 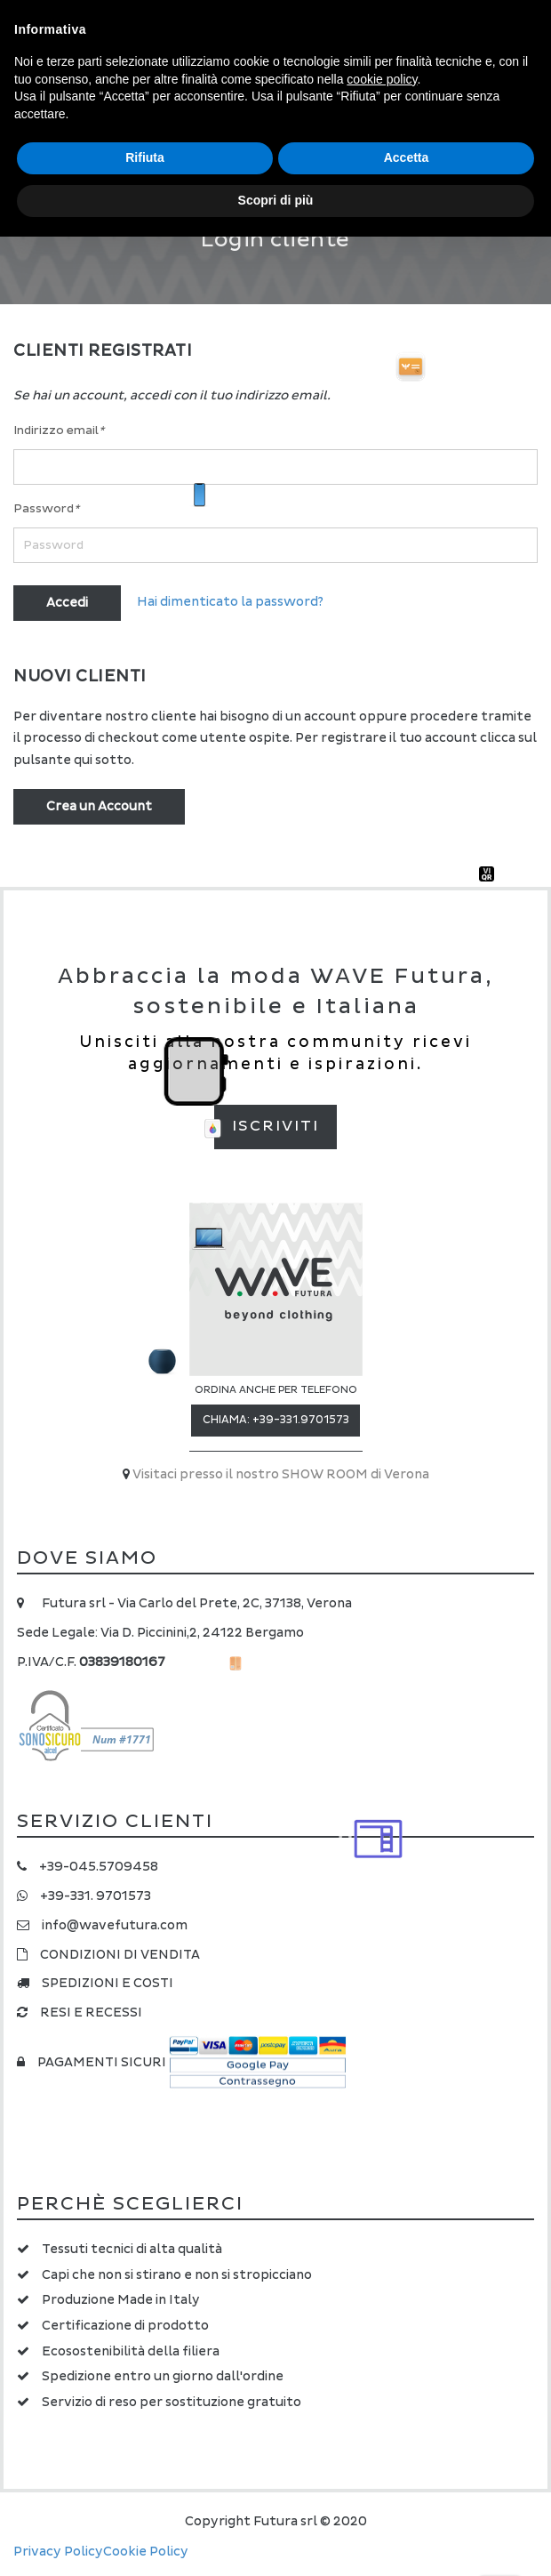 What do you see at coordinates (209, 1236) in the screenshot?
I see `open the computer or my mac view in Finder` at bounding box center [209, 1236].